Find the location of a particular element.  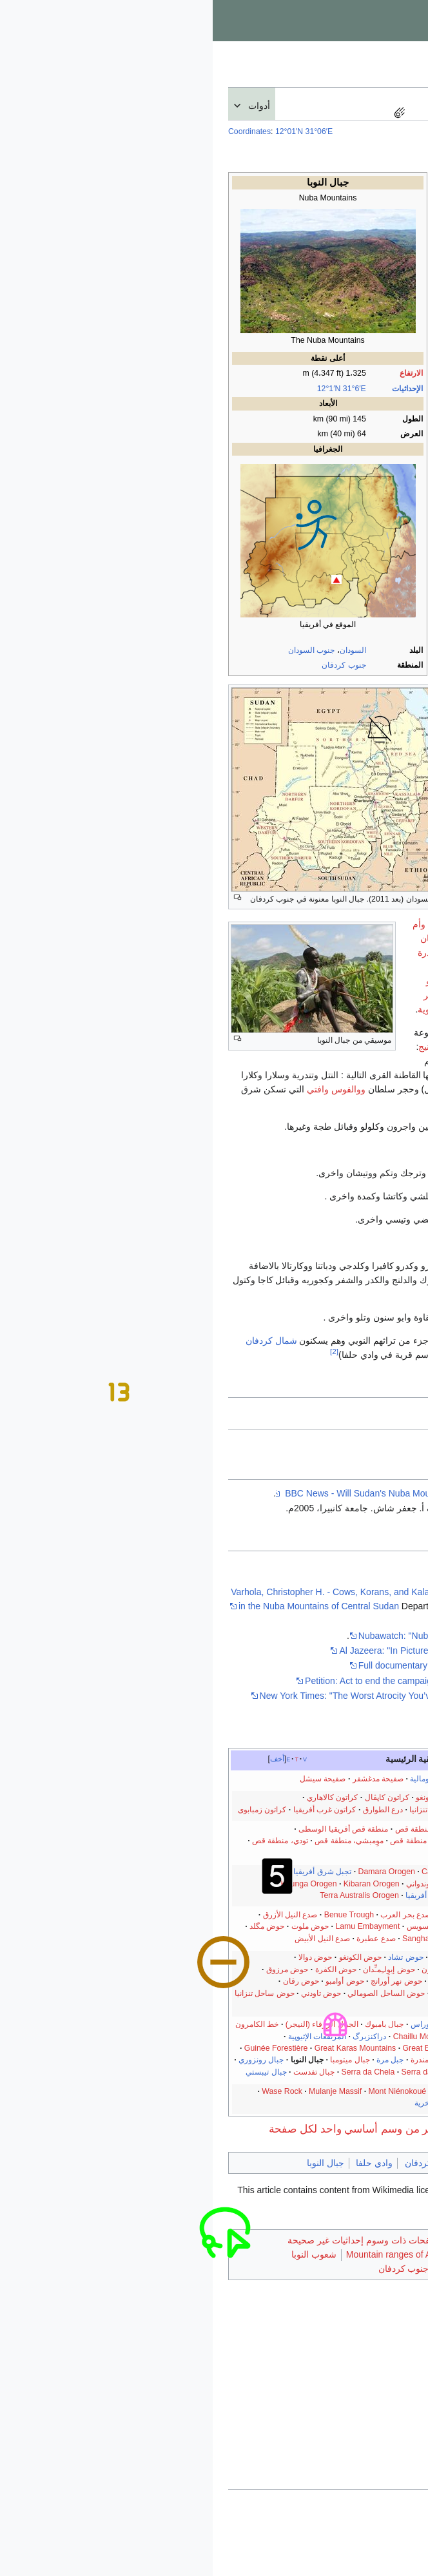

access tunnel or underground passage information is located at coordinates (335, 2024).